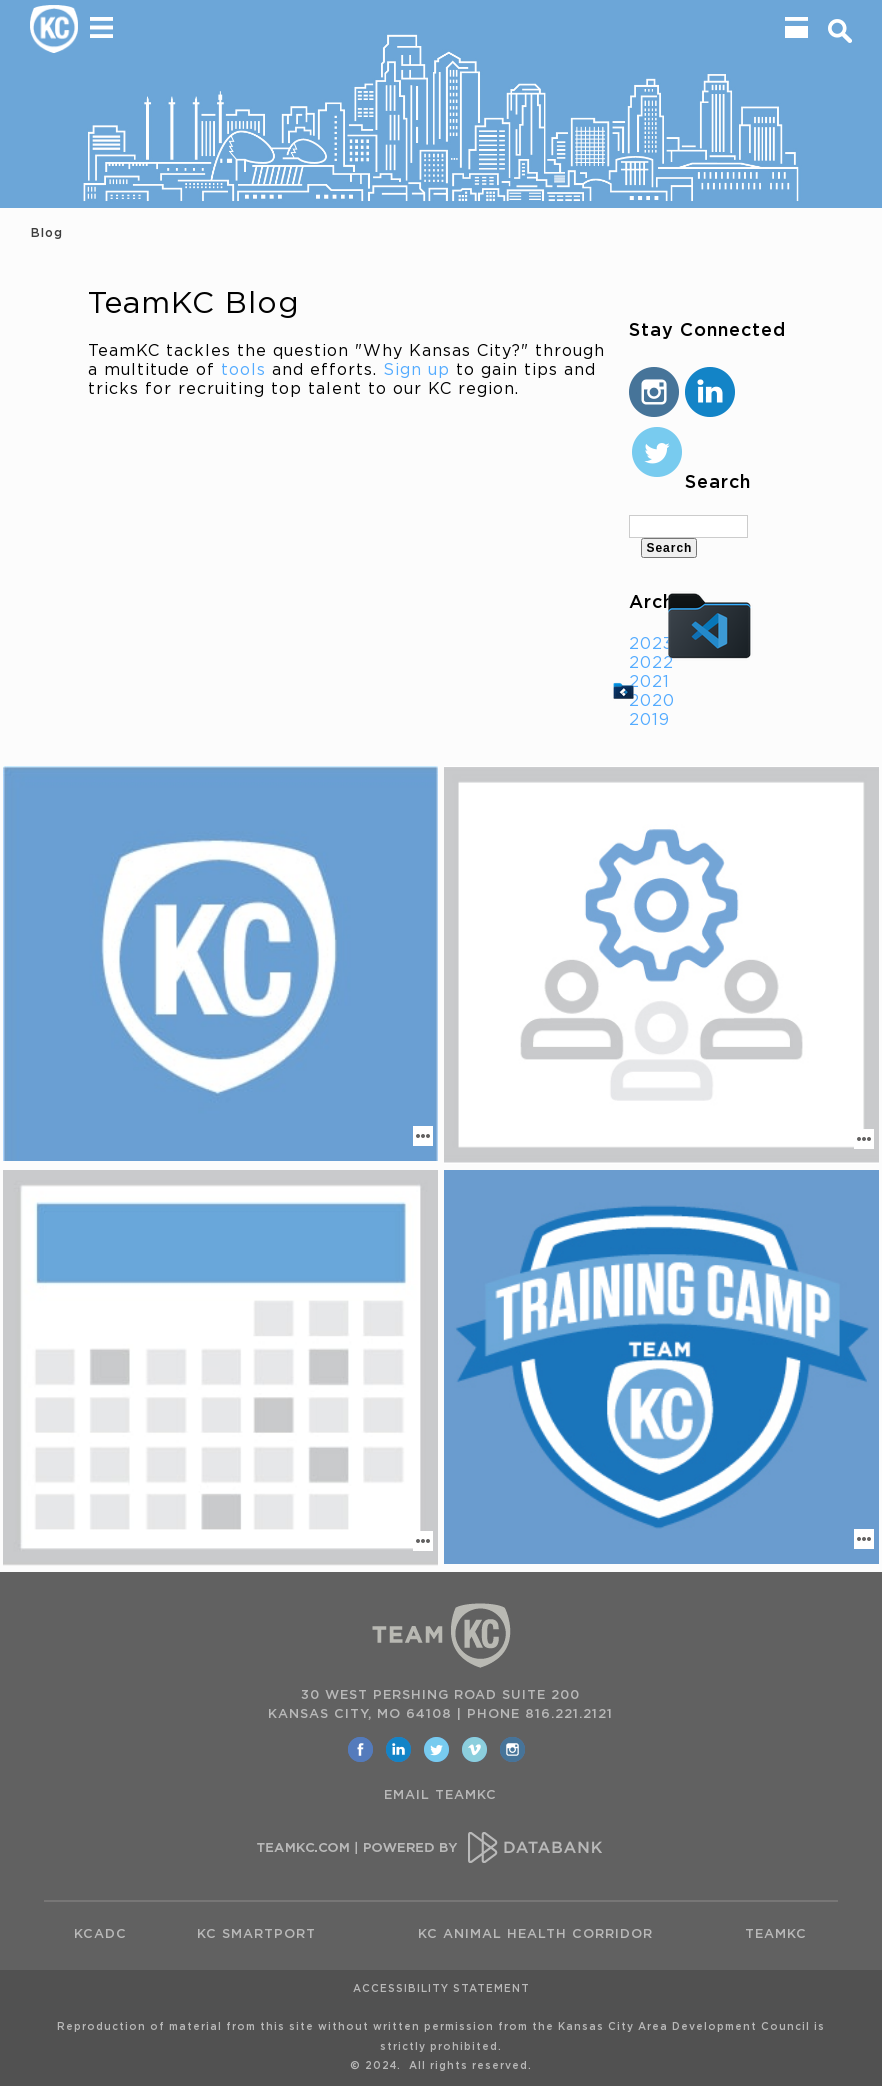 Image resolution: width=882 pixels, height=2086 pixels. I want to click on open folder containing visual studio code projects, so click(709, 628).